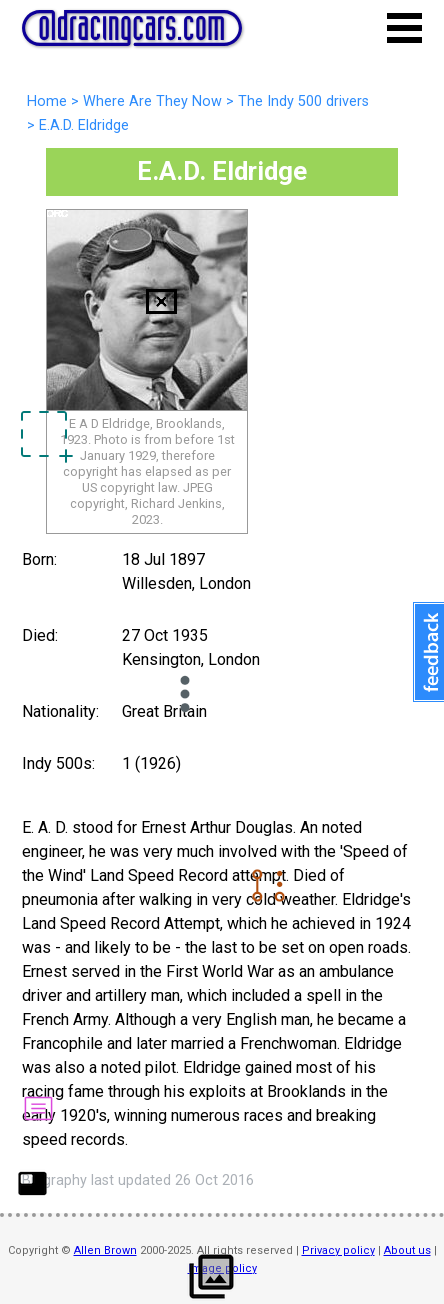 This screenshot has width=444, height=1304. What do you see at coordinates (32, 1183) in the screenshot?
I see `view featured or highlighted video content` at bounding box center [32, 1183].